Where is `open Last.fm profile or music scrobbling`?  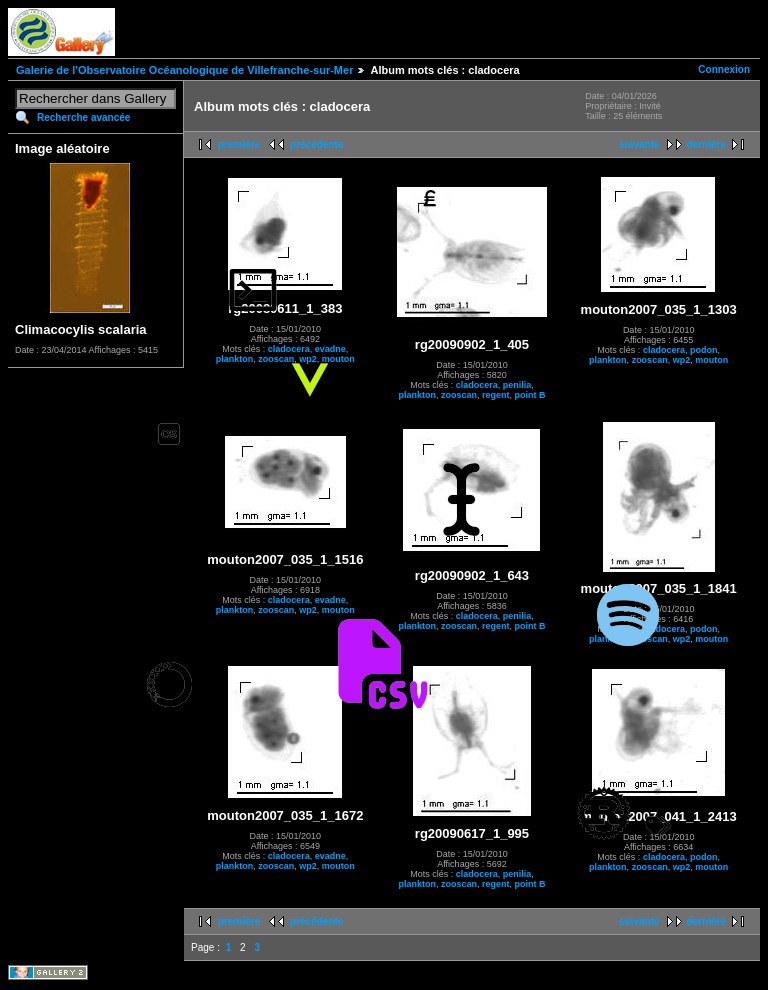
open Last.fm profile or music scrobbling is located at coordinates (169, 434).